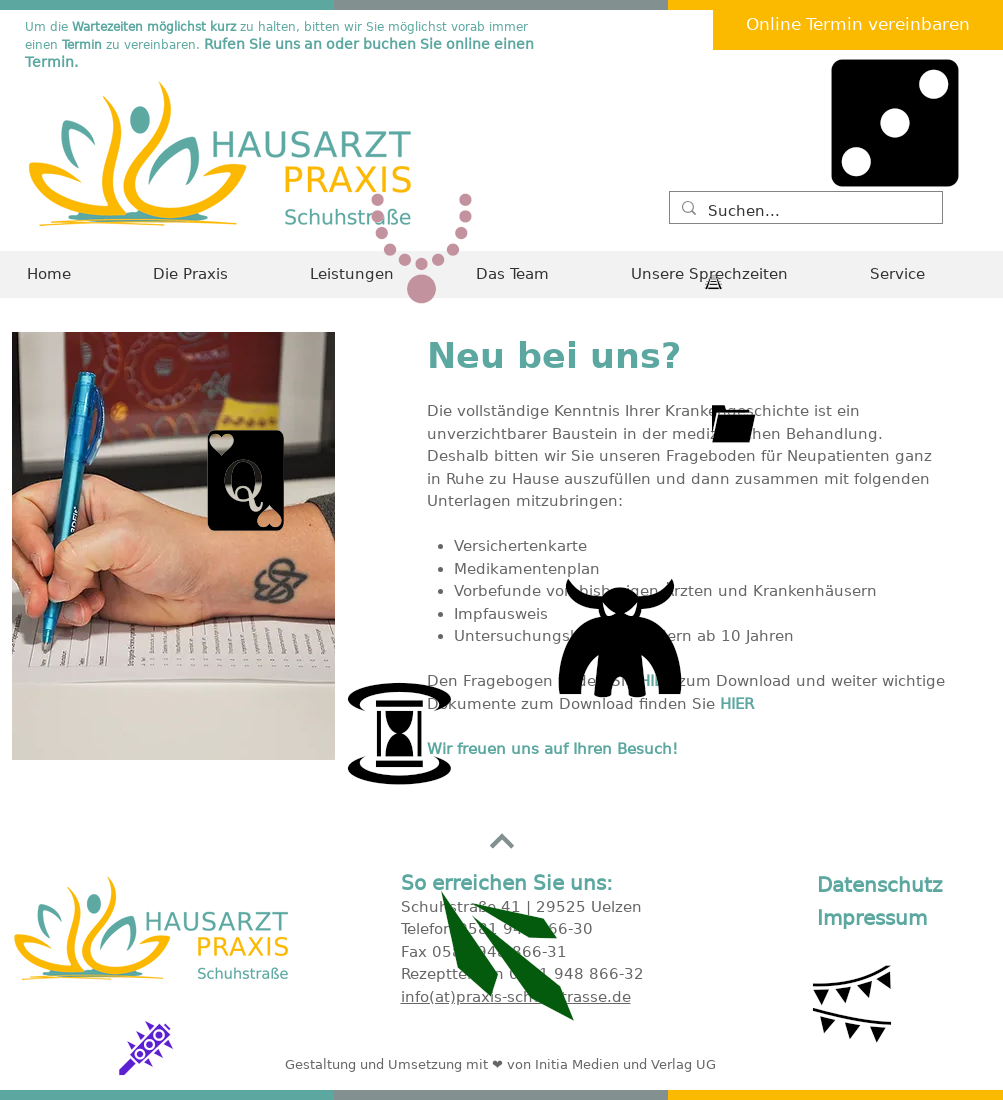  Describe the element at coordinates (852, 1004) in the screenshot. I see `indicates a celebration or event` at that location.